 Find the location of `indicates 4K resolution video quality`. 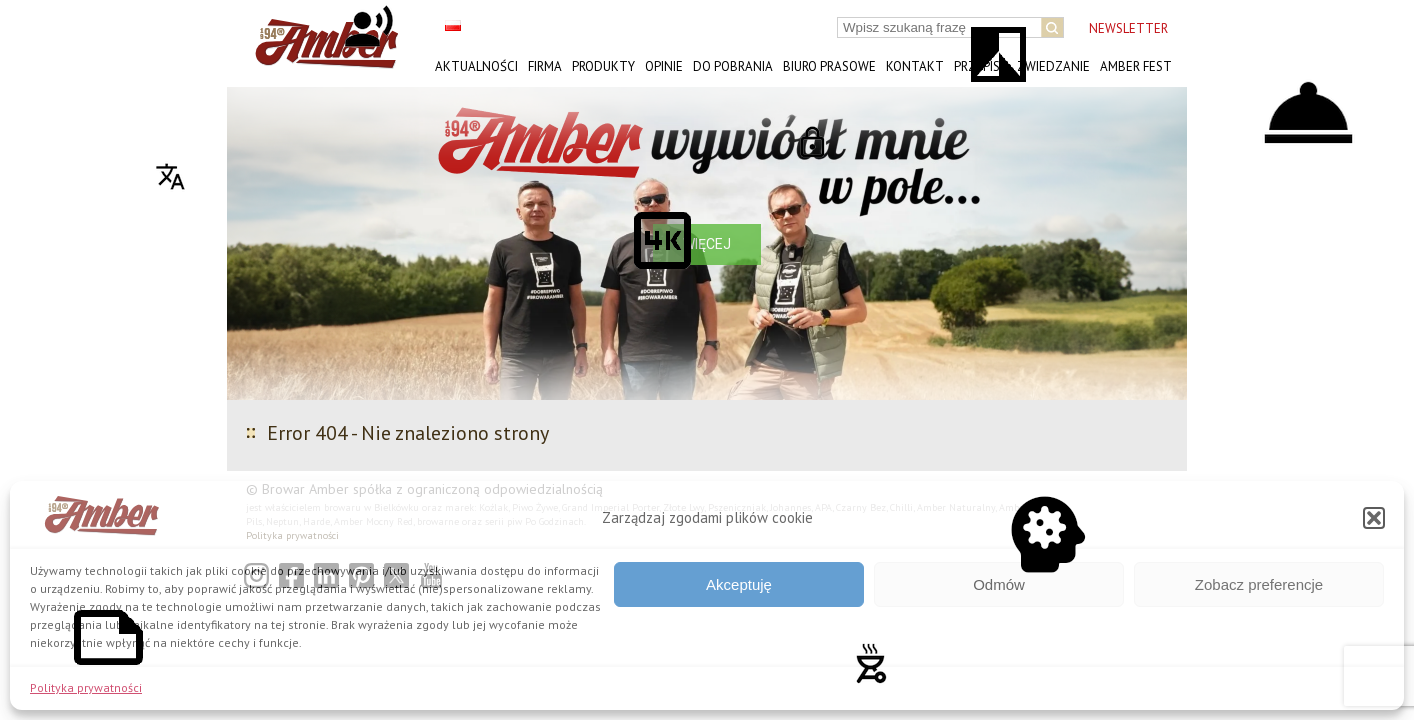

indicates 4K resolution video quality is located at coordinates (662, 240).